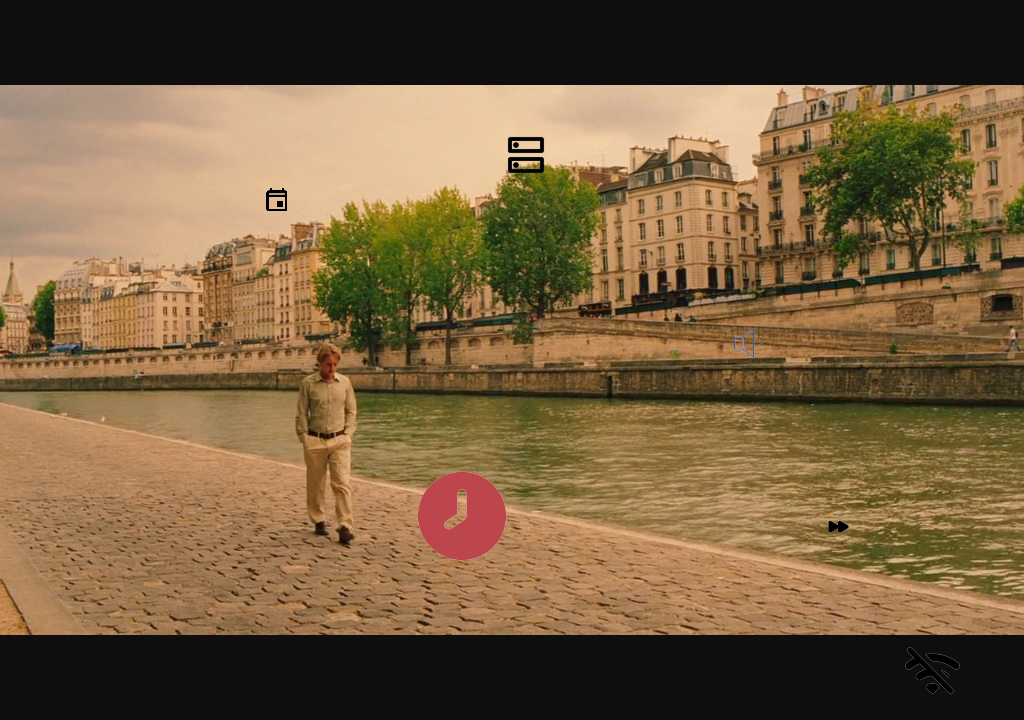 The width and height of the screenshot is (1024, 720). What do you see at coordinates (750, 343) in the screenshot?
I see `adjust volume to low level` at bounding box center [750, 343].